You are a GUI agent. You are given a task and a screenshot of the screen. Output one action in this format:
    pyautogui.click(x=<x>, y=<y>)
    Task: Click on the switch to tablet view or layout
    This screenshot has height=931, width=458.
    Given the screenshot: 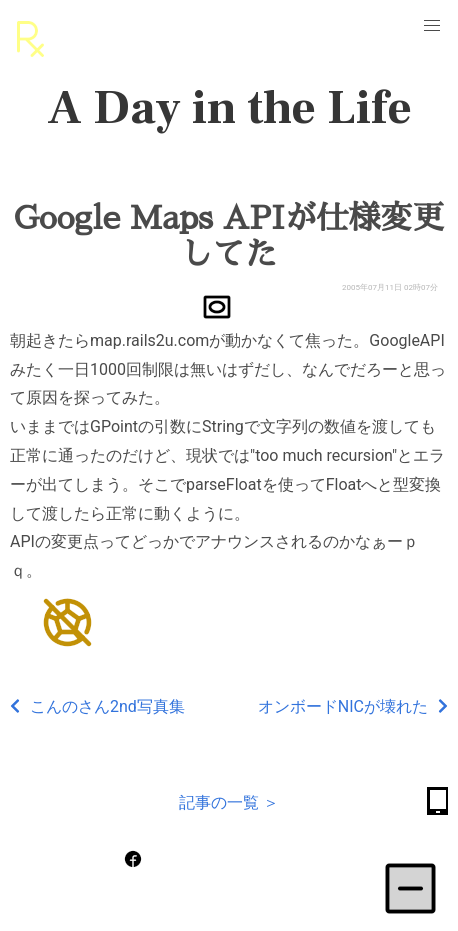 What is the action you would take?
    pyautogui.click(x=438, y=801)
    